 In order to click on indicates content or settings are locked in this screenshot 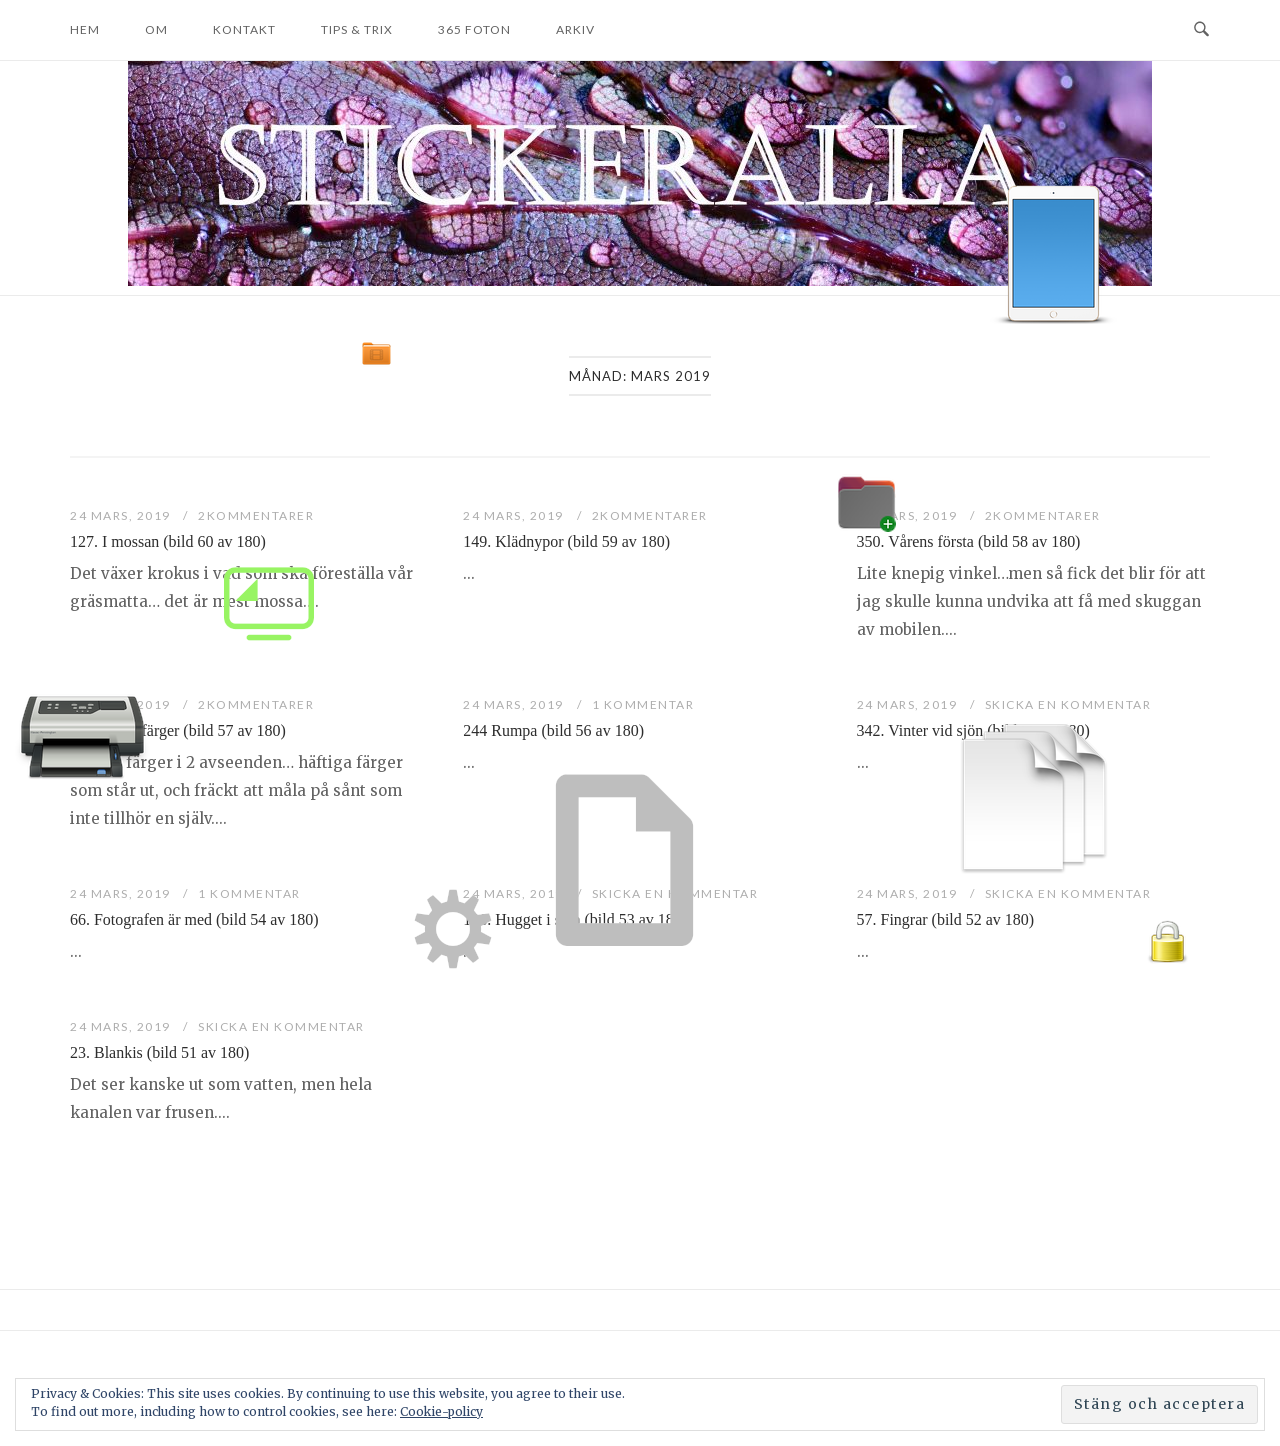, I will do `click(1169, 942)`.